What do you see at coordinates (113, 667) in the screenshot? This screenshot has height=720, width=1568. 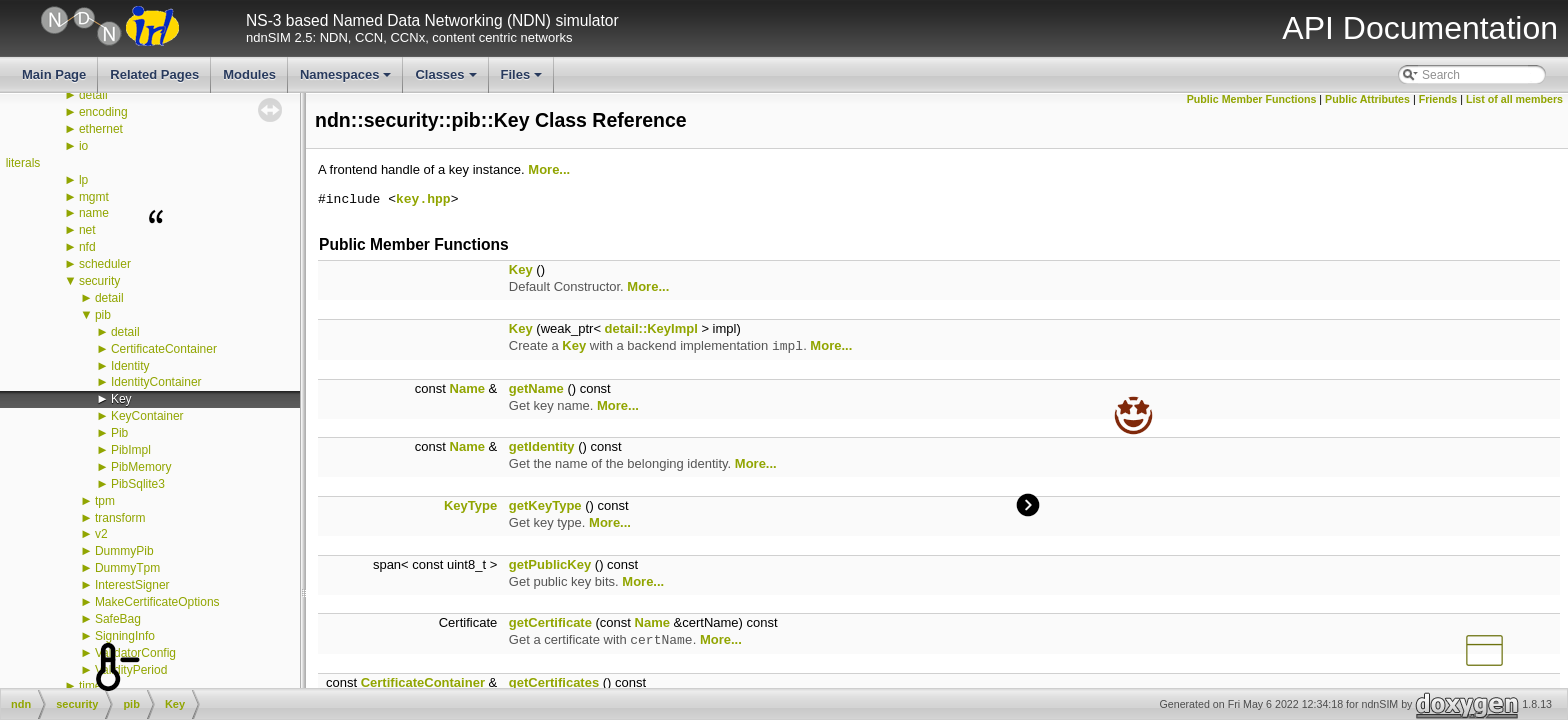 I see `decrease temperature setting` at bounding box center [113, 667].